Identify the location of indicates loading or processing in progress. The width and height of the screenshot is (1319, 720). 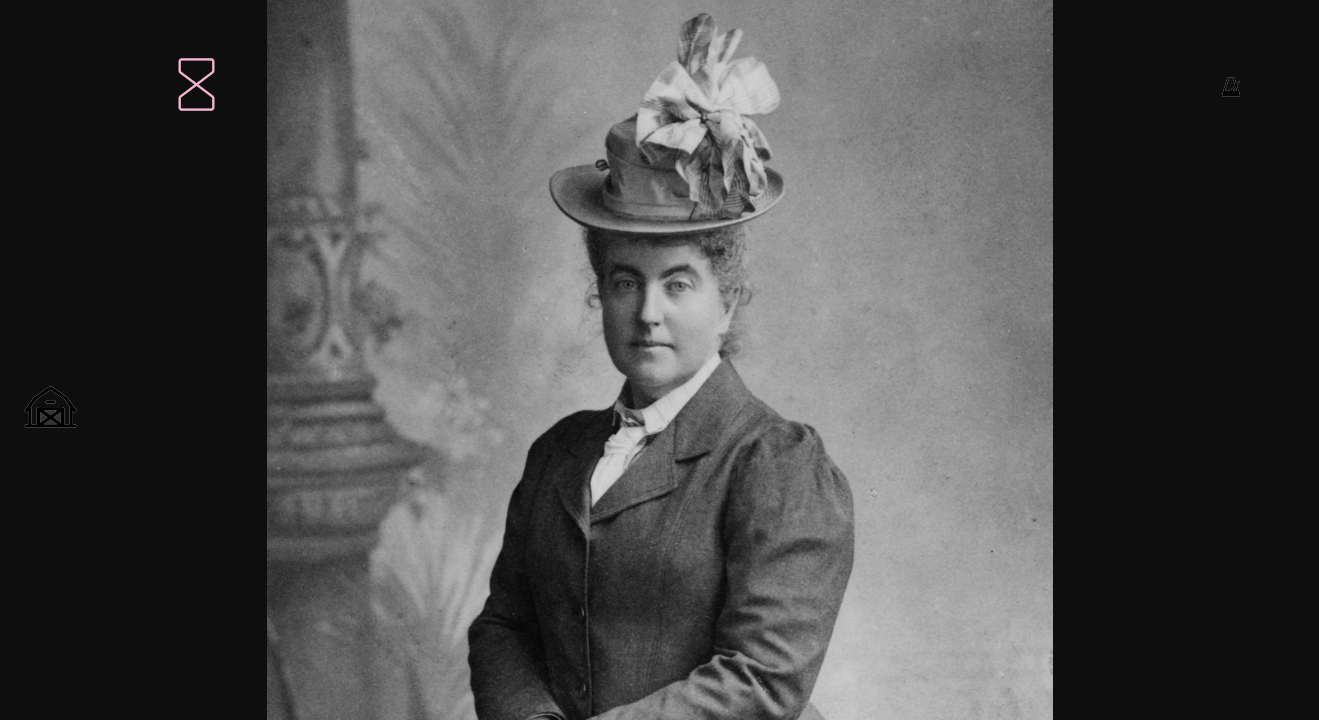
(196, 84).